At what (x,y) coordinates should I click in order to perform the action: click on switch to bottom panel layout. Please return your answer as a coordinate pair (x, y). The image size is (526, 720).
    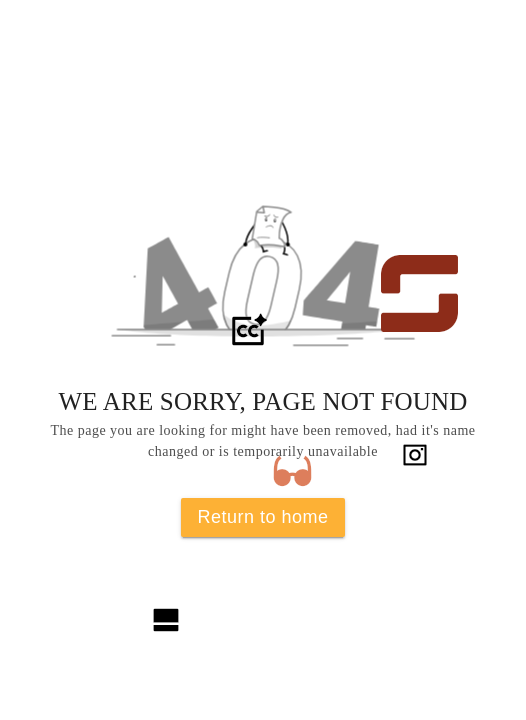
    Looking at the image, I should click on (166, 620).